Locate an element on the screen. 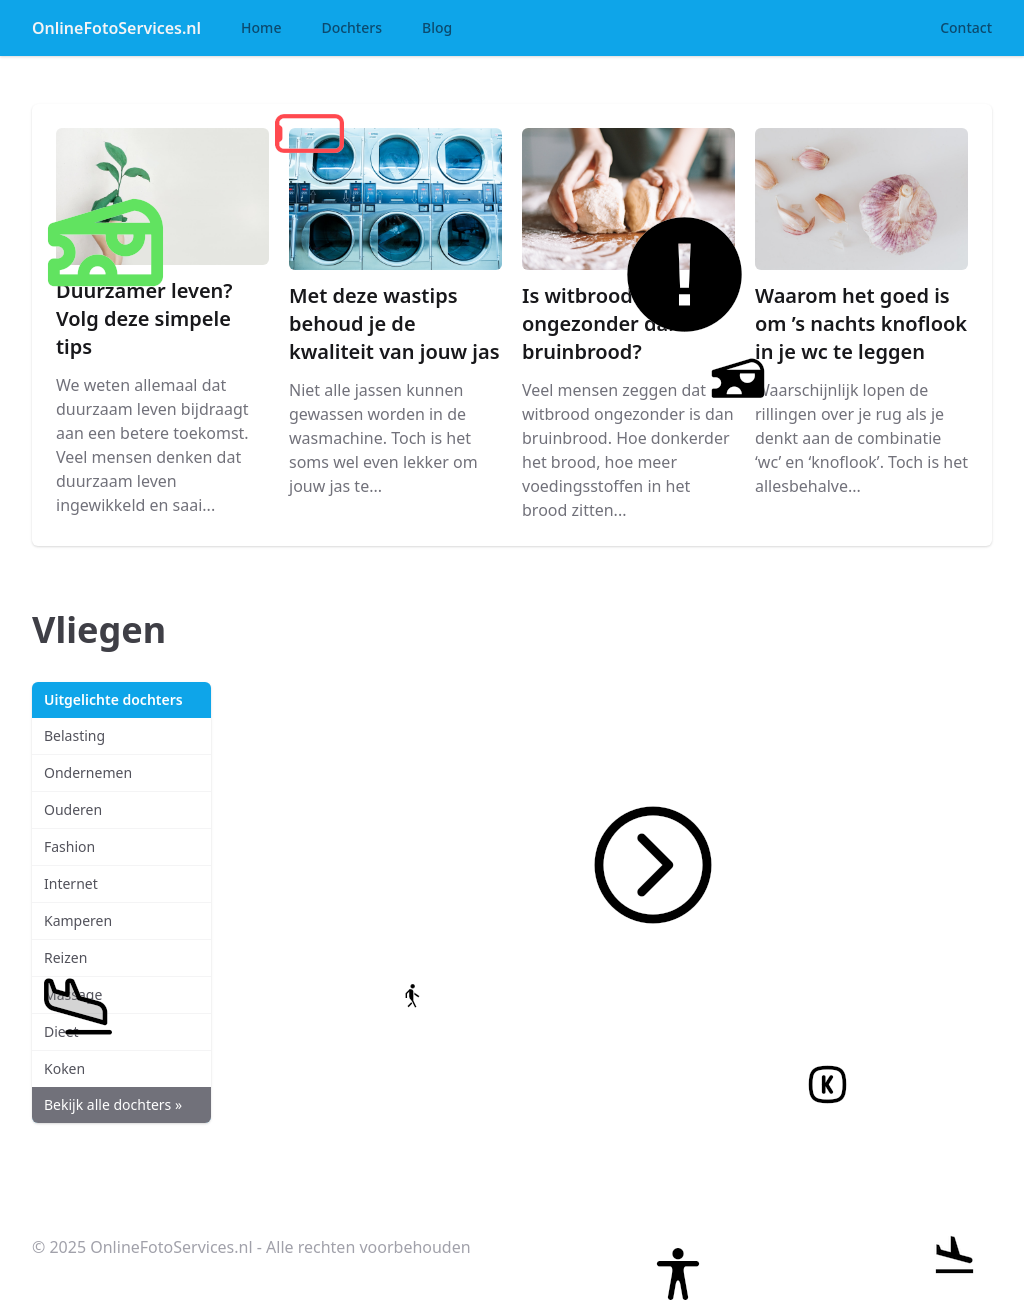  rotate device to landscape mode is located at coordinates (309, 133).